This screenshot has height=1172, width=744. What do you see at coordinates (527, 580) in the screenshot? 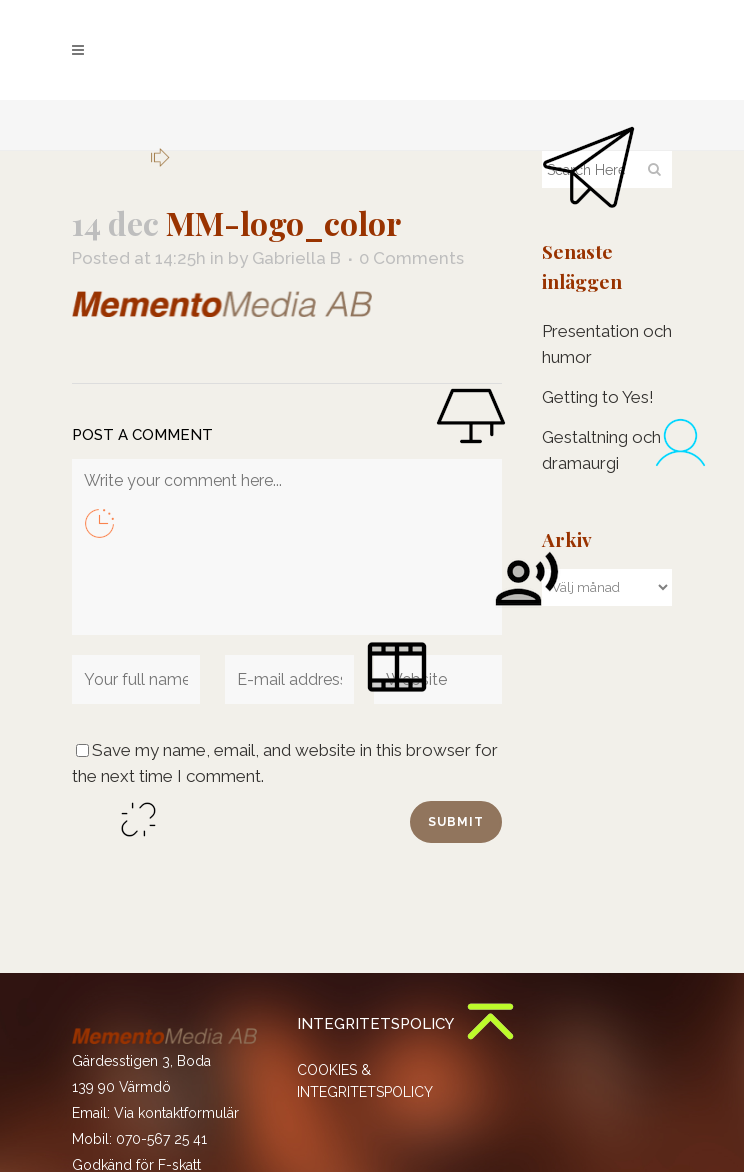
I see `text-to-speech or voice output enabled` at bounding box center [527, 580].